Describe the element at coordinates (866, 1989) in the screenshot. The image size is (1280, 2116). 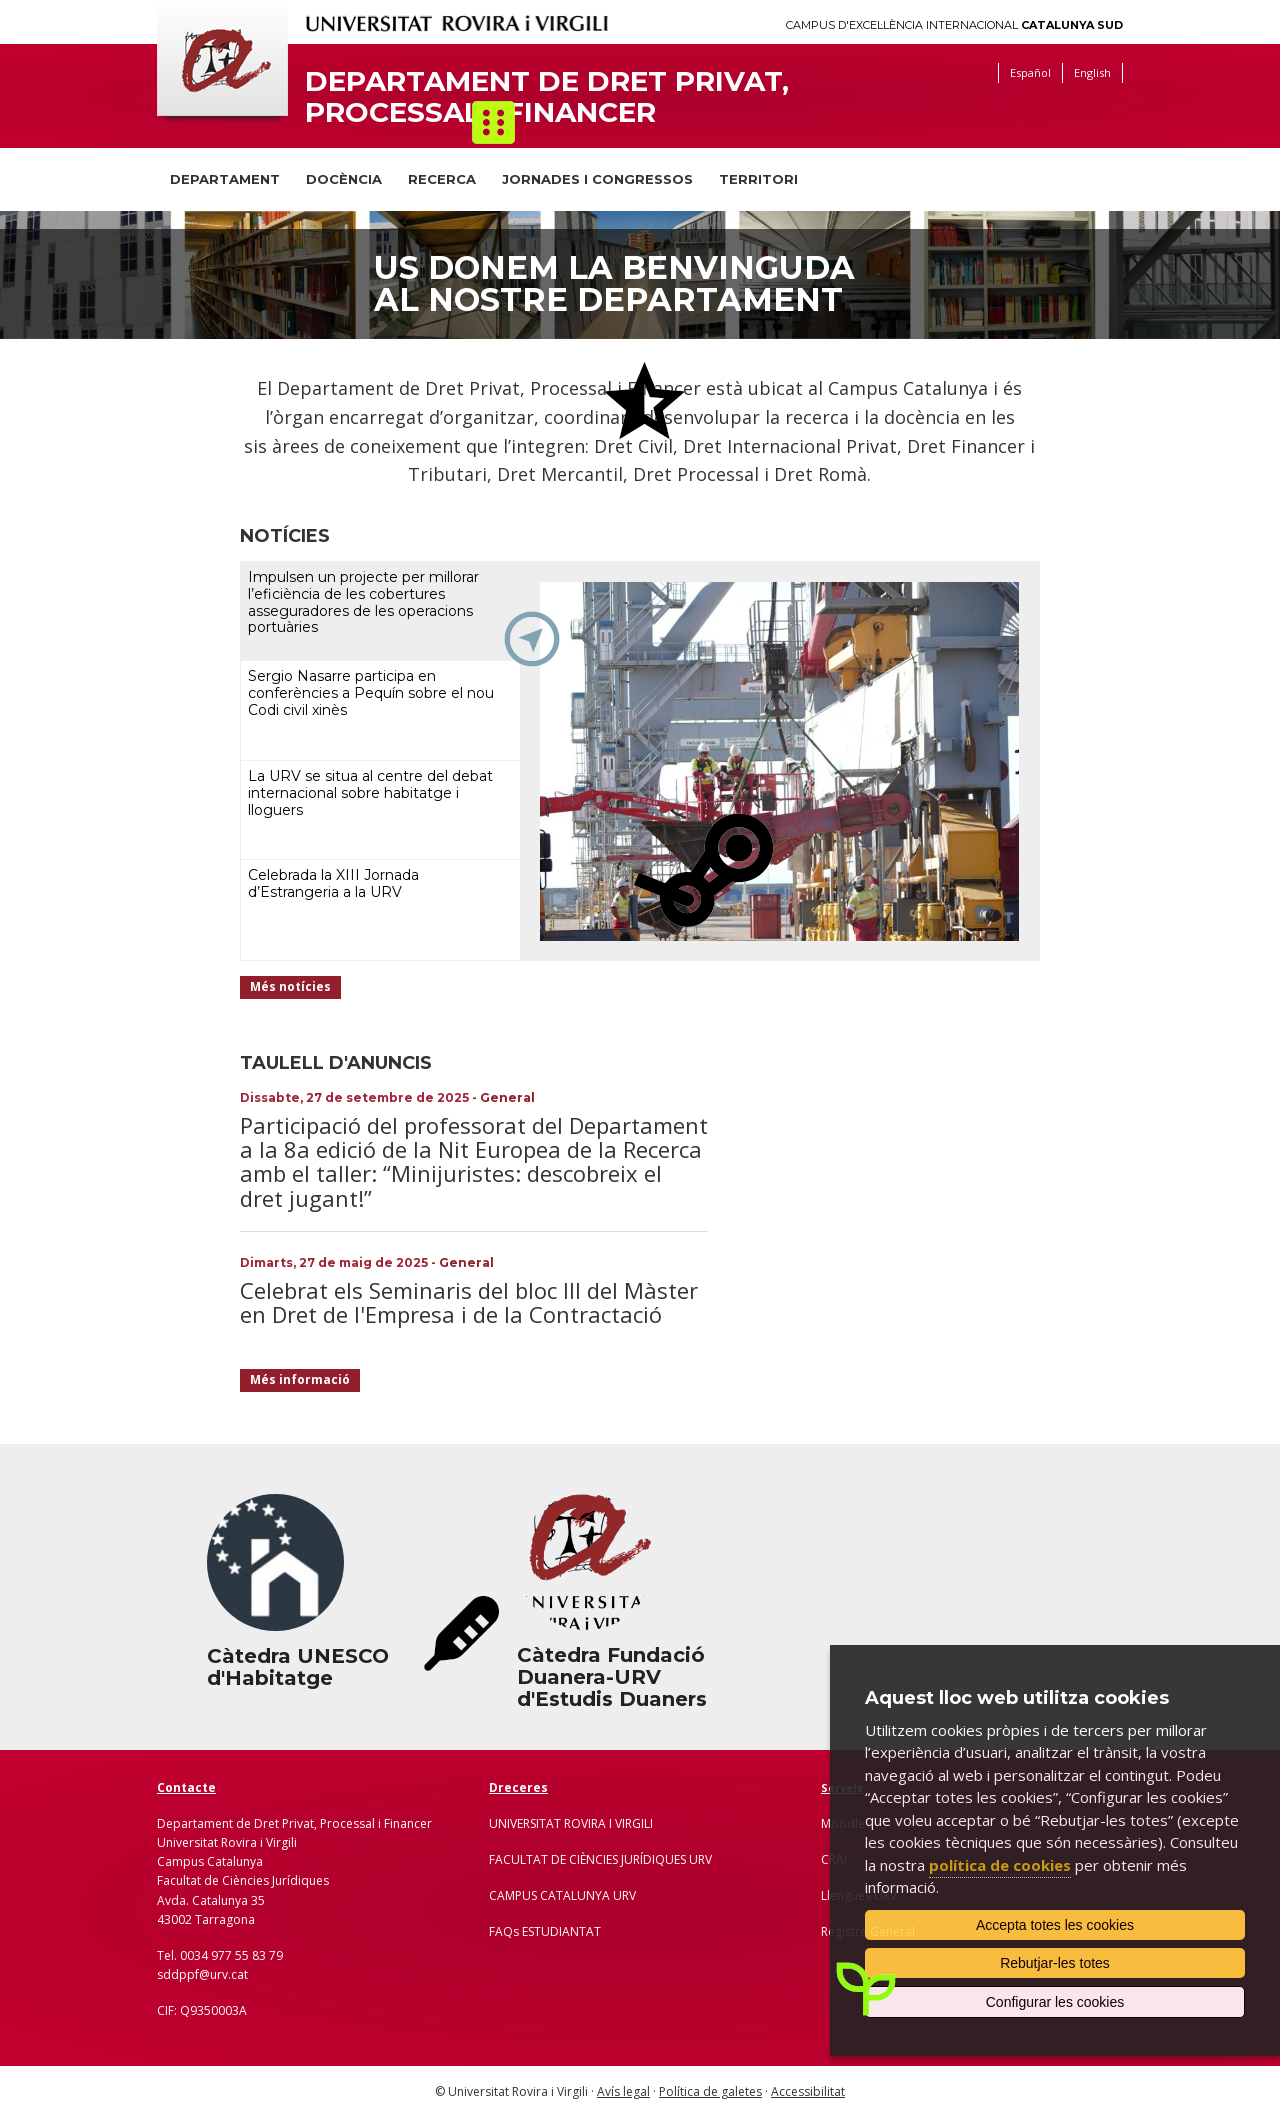
I see `indicates eco-friendly or sustainable option` at that location.